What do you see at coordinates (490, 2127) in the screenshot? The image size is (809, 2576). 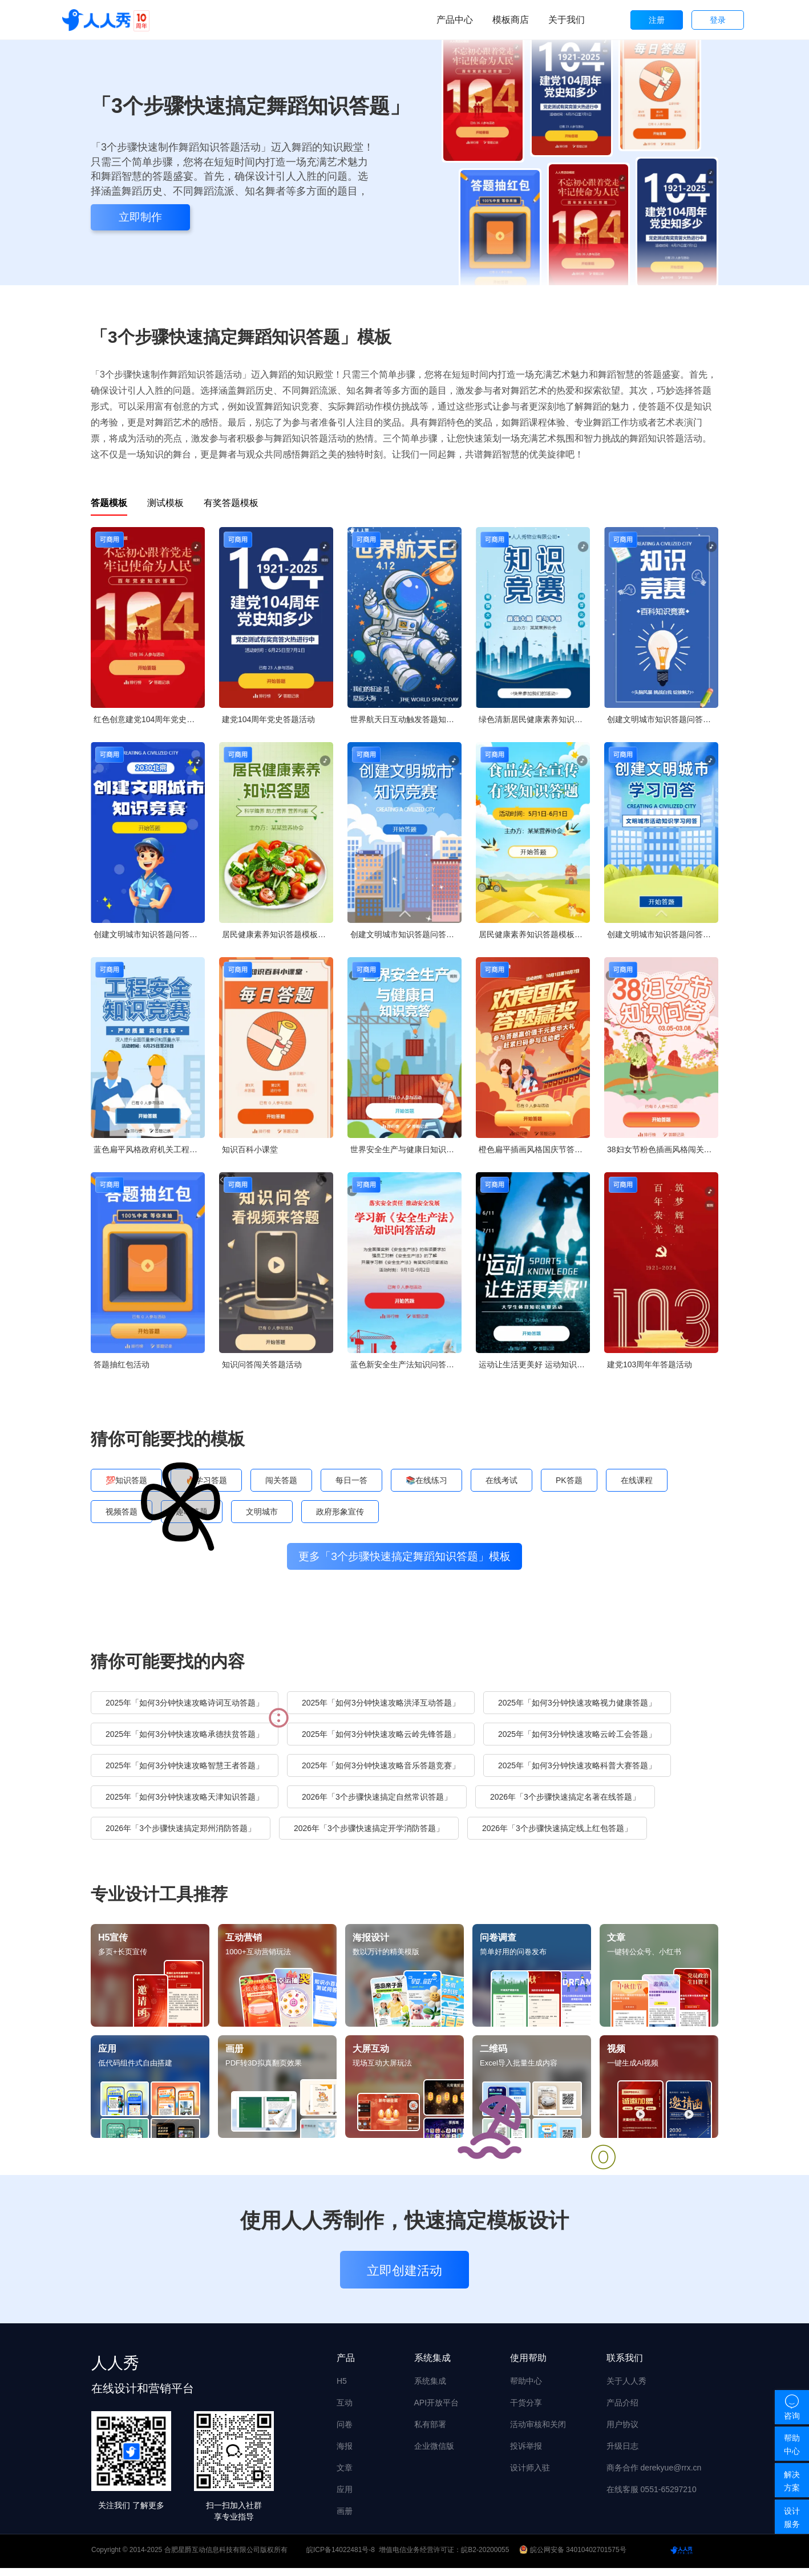 I see `view beach or coastal locations` at bounding box center [490, 2127].